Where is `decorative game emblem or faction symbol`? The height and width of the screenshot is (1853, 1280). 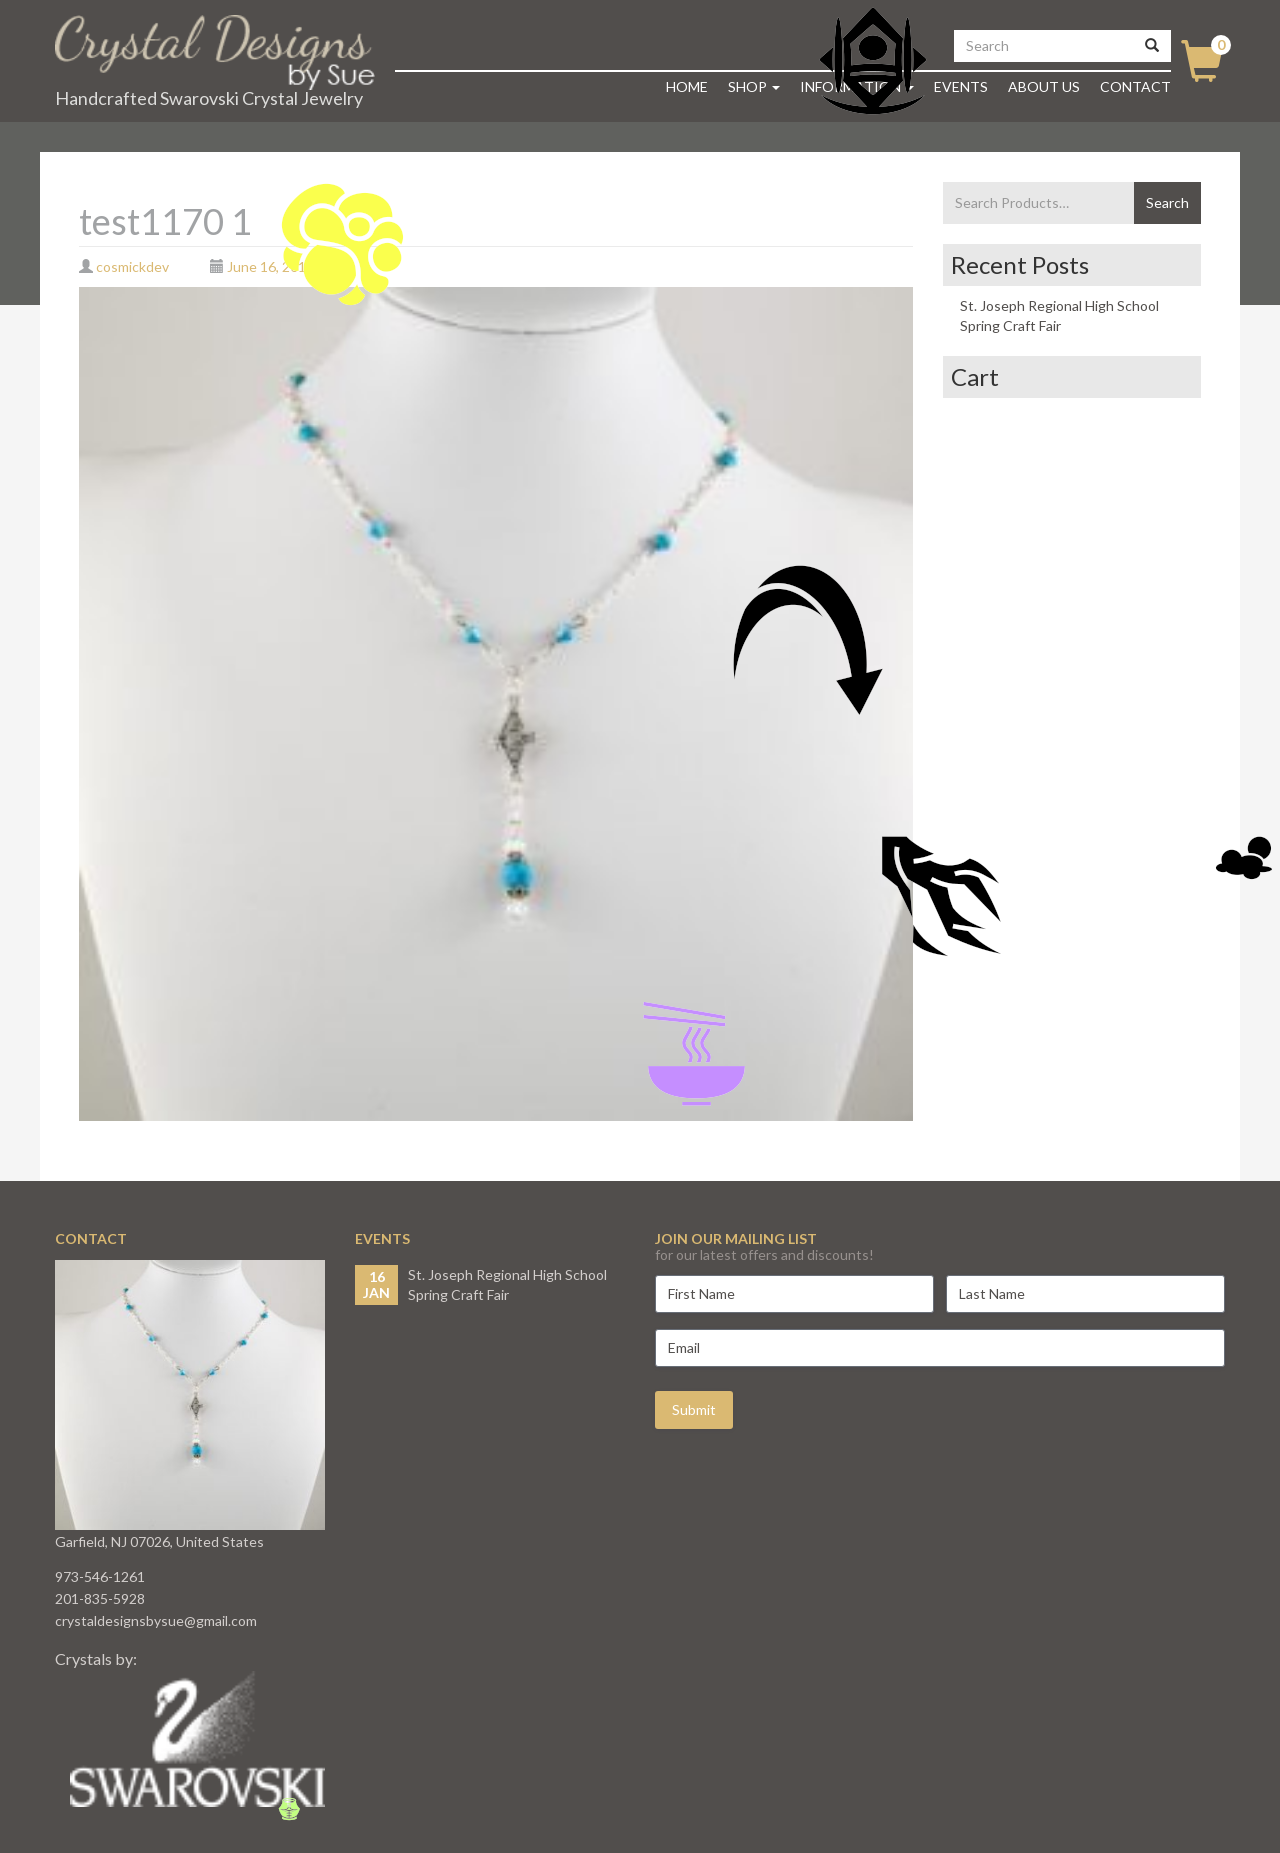 decorative game emblem or faction symbol is located at coordinates (873, 61).